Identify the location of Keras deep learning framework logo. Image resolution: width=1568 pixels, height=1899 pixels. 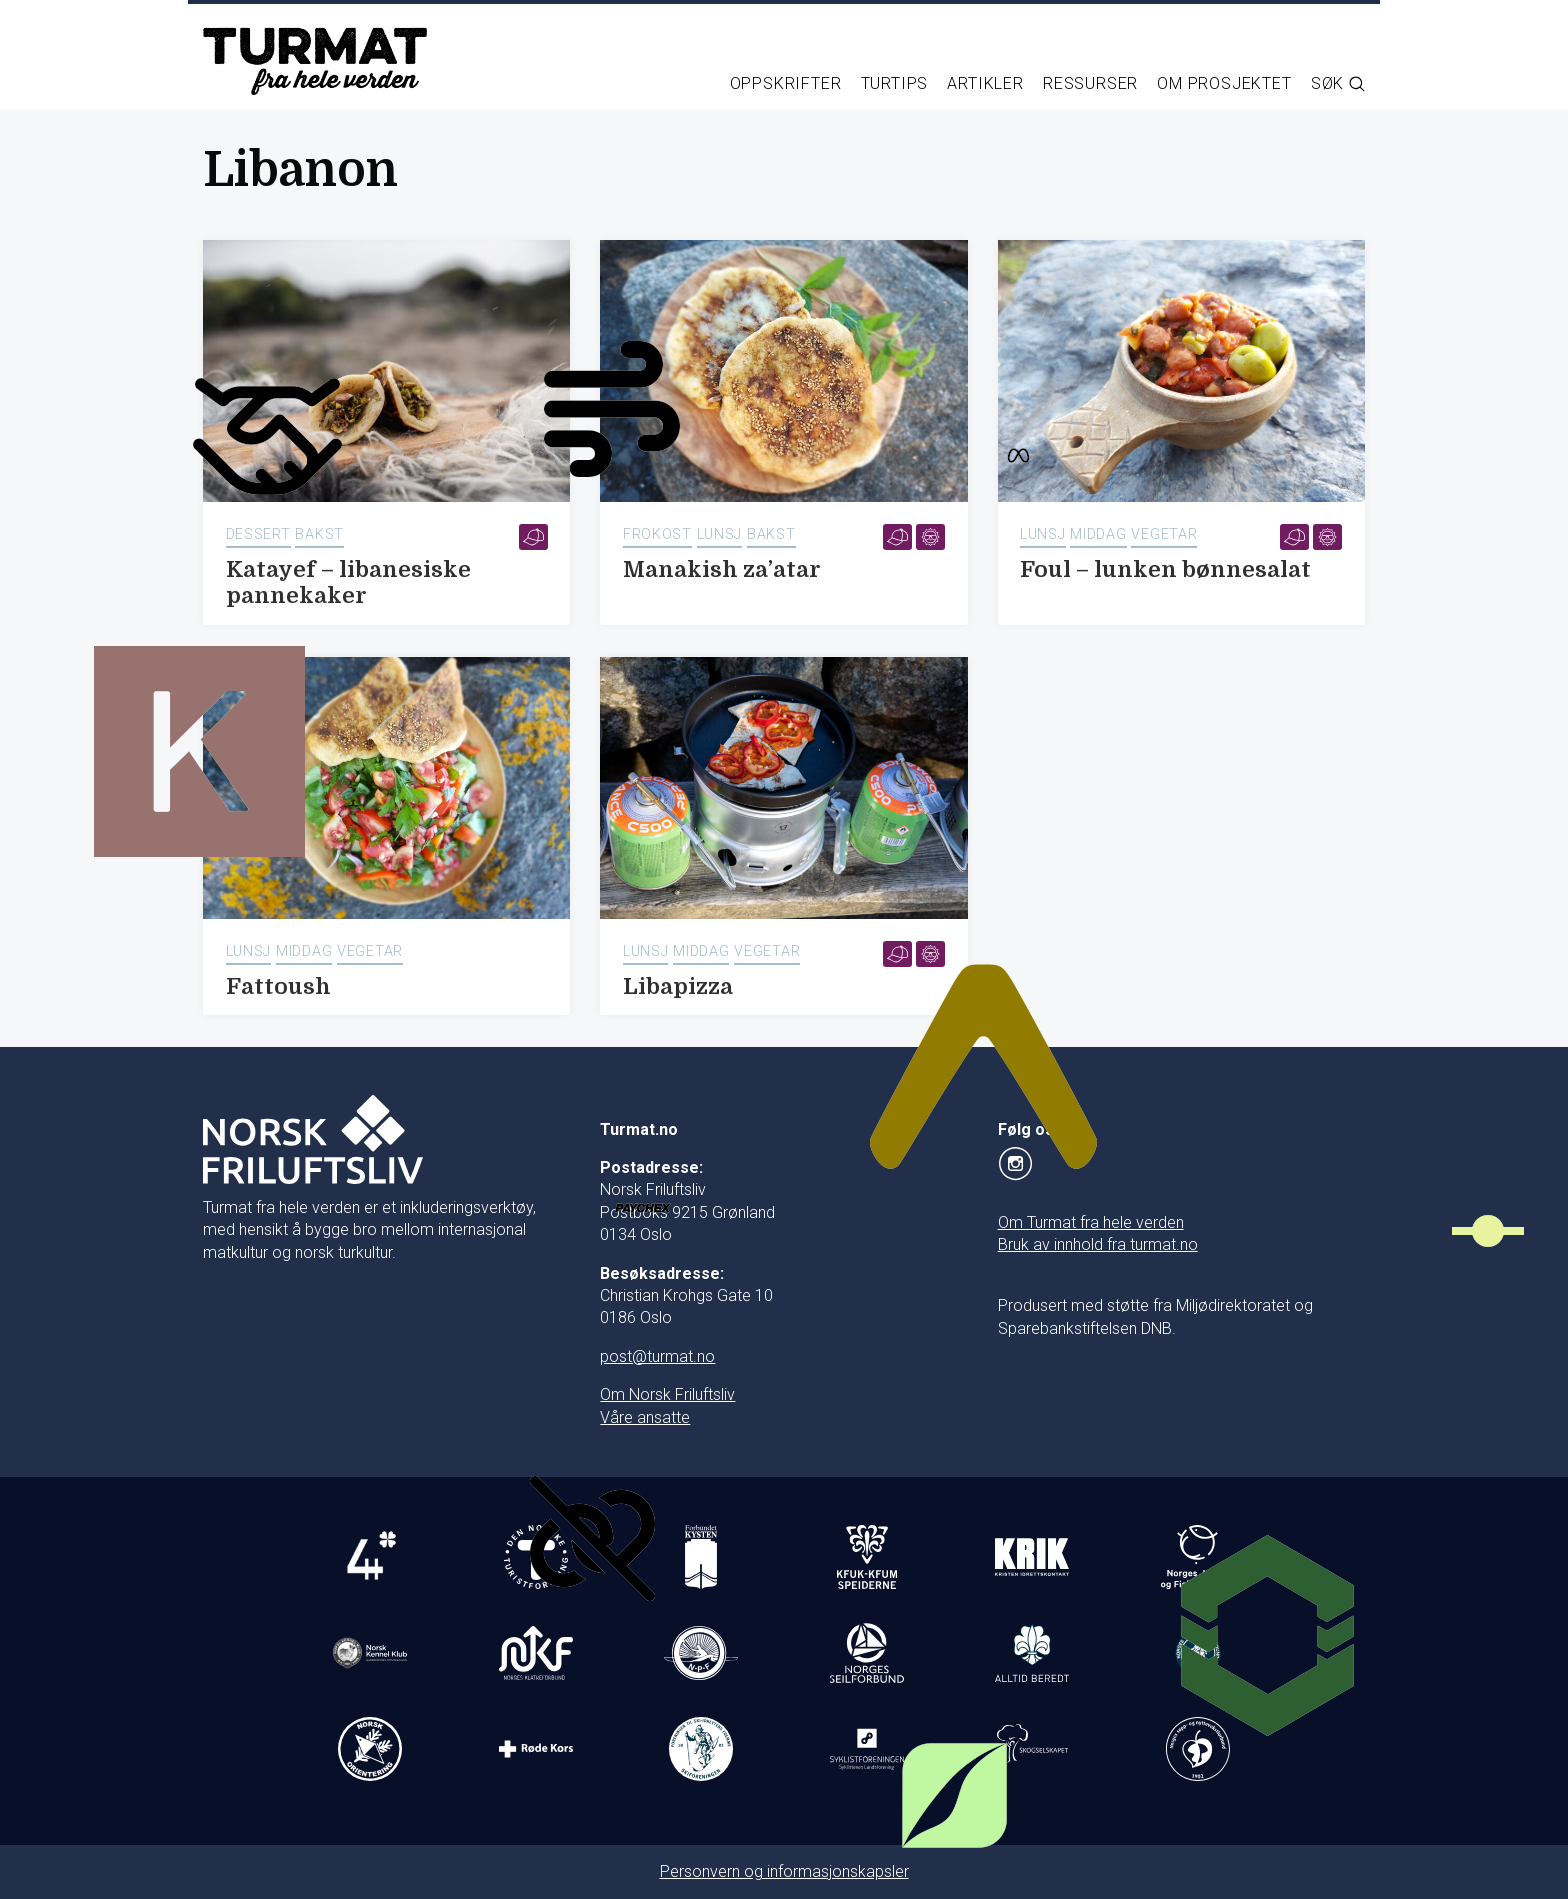
(199, 751).